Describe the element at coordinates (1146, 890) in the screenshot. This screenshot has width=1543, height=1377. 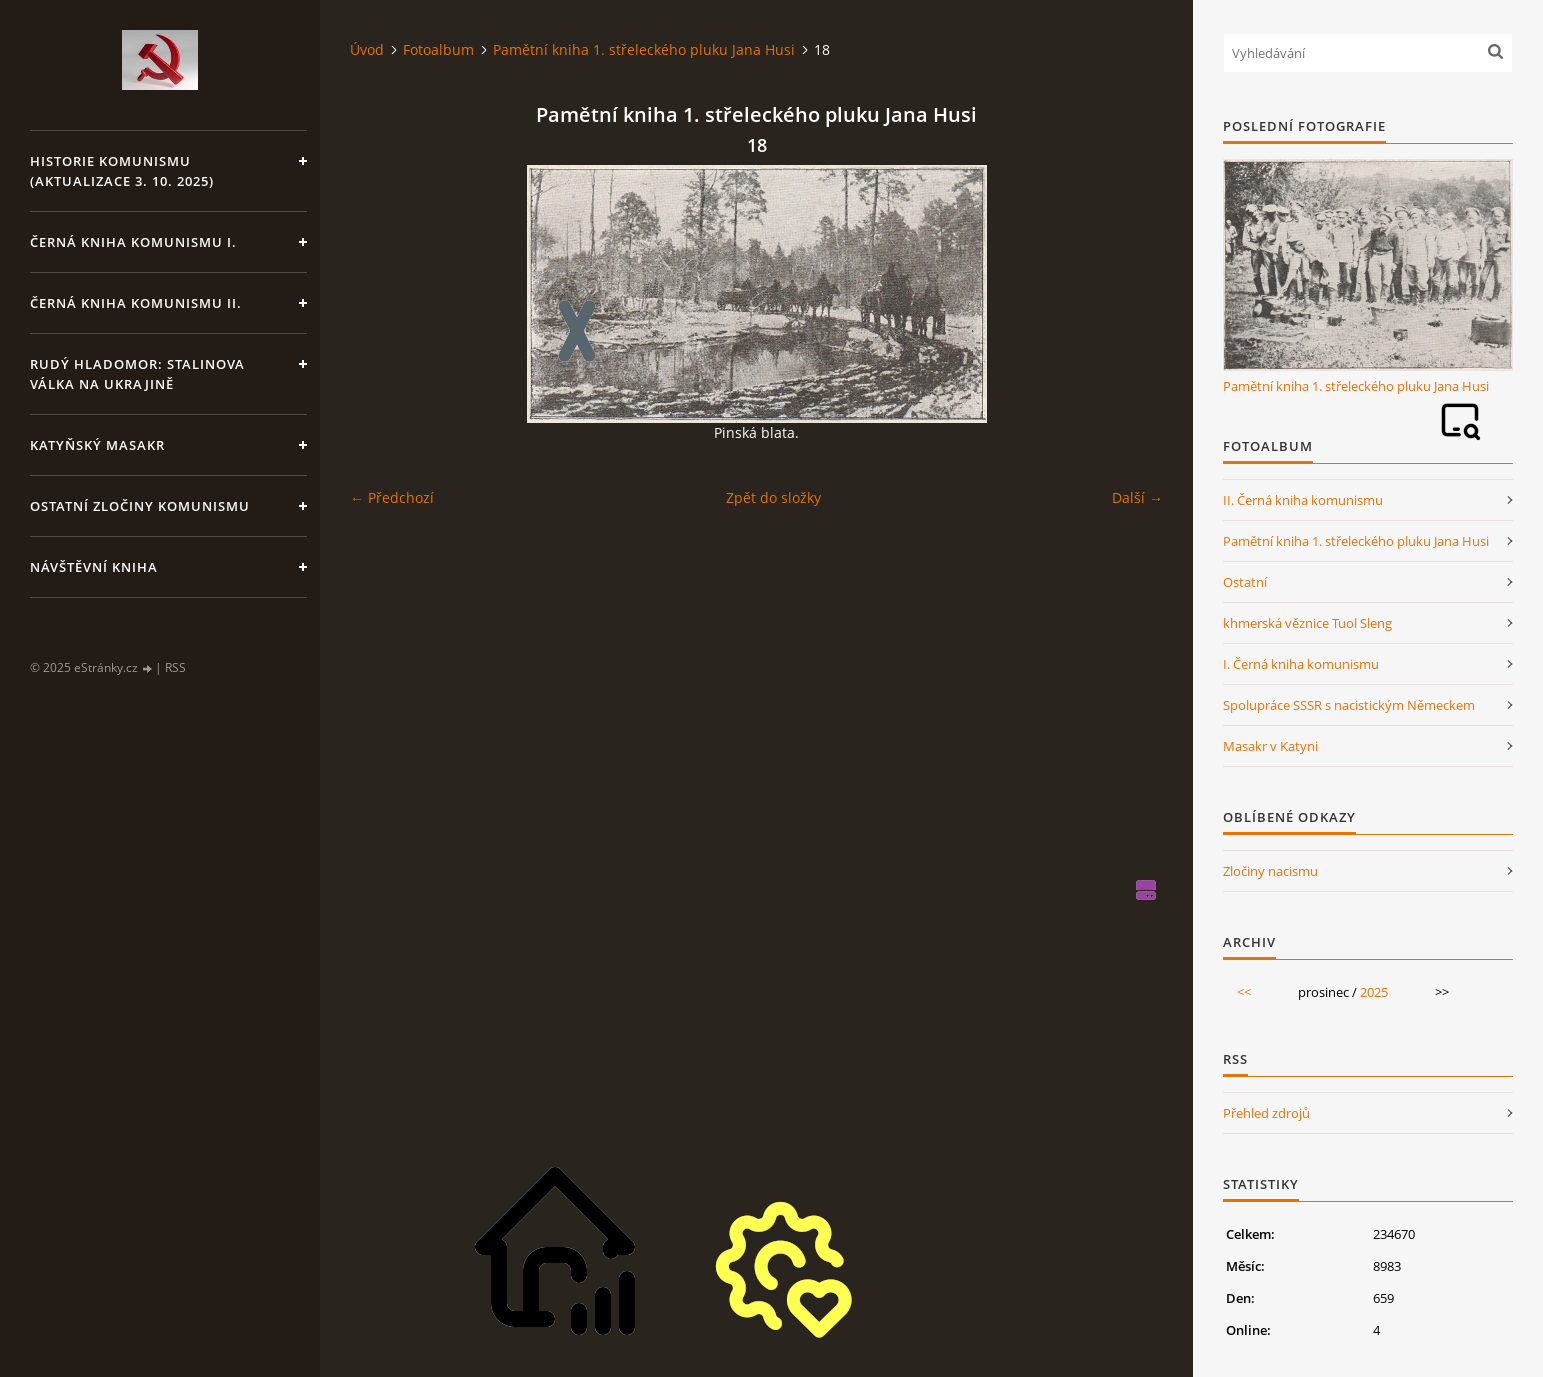
I see `access local storage or drive settings` at that location.